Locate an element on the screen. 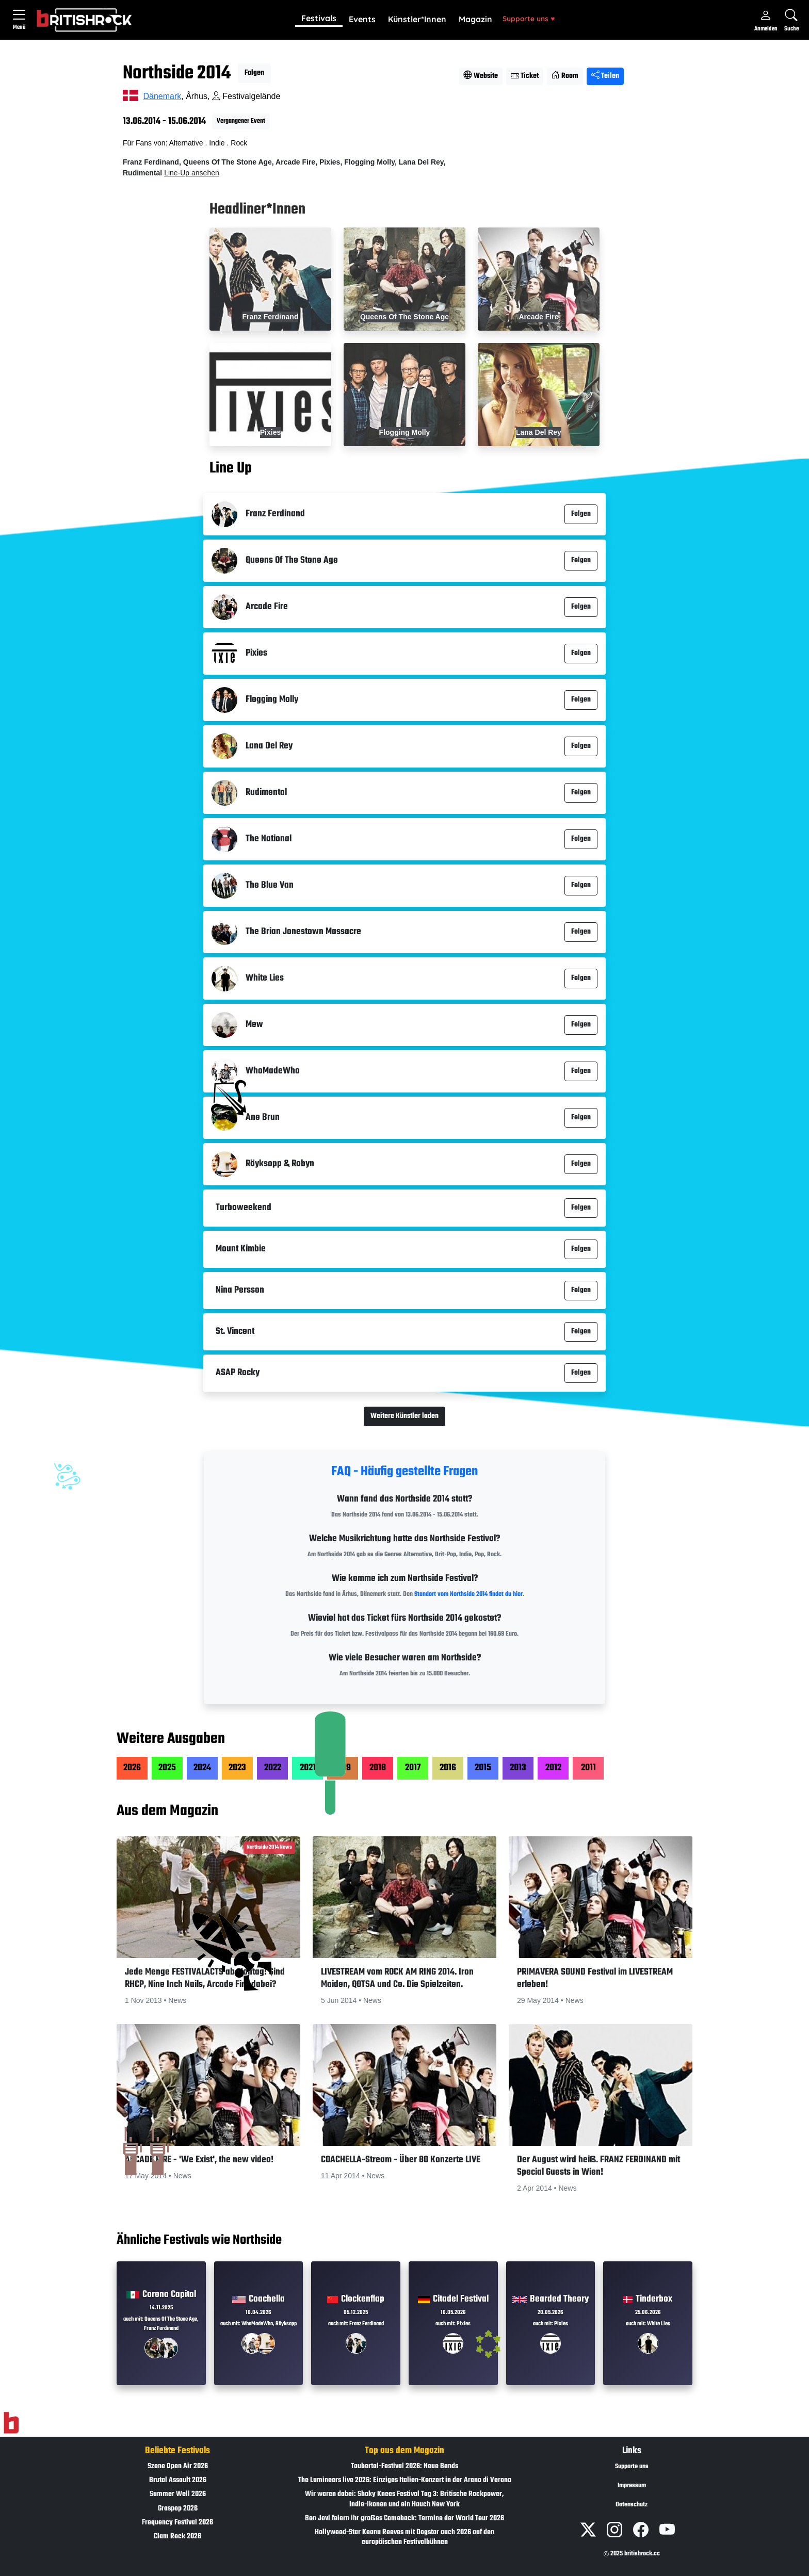  view players in a game lobby is located at coordinates (488, 2344).